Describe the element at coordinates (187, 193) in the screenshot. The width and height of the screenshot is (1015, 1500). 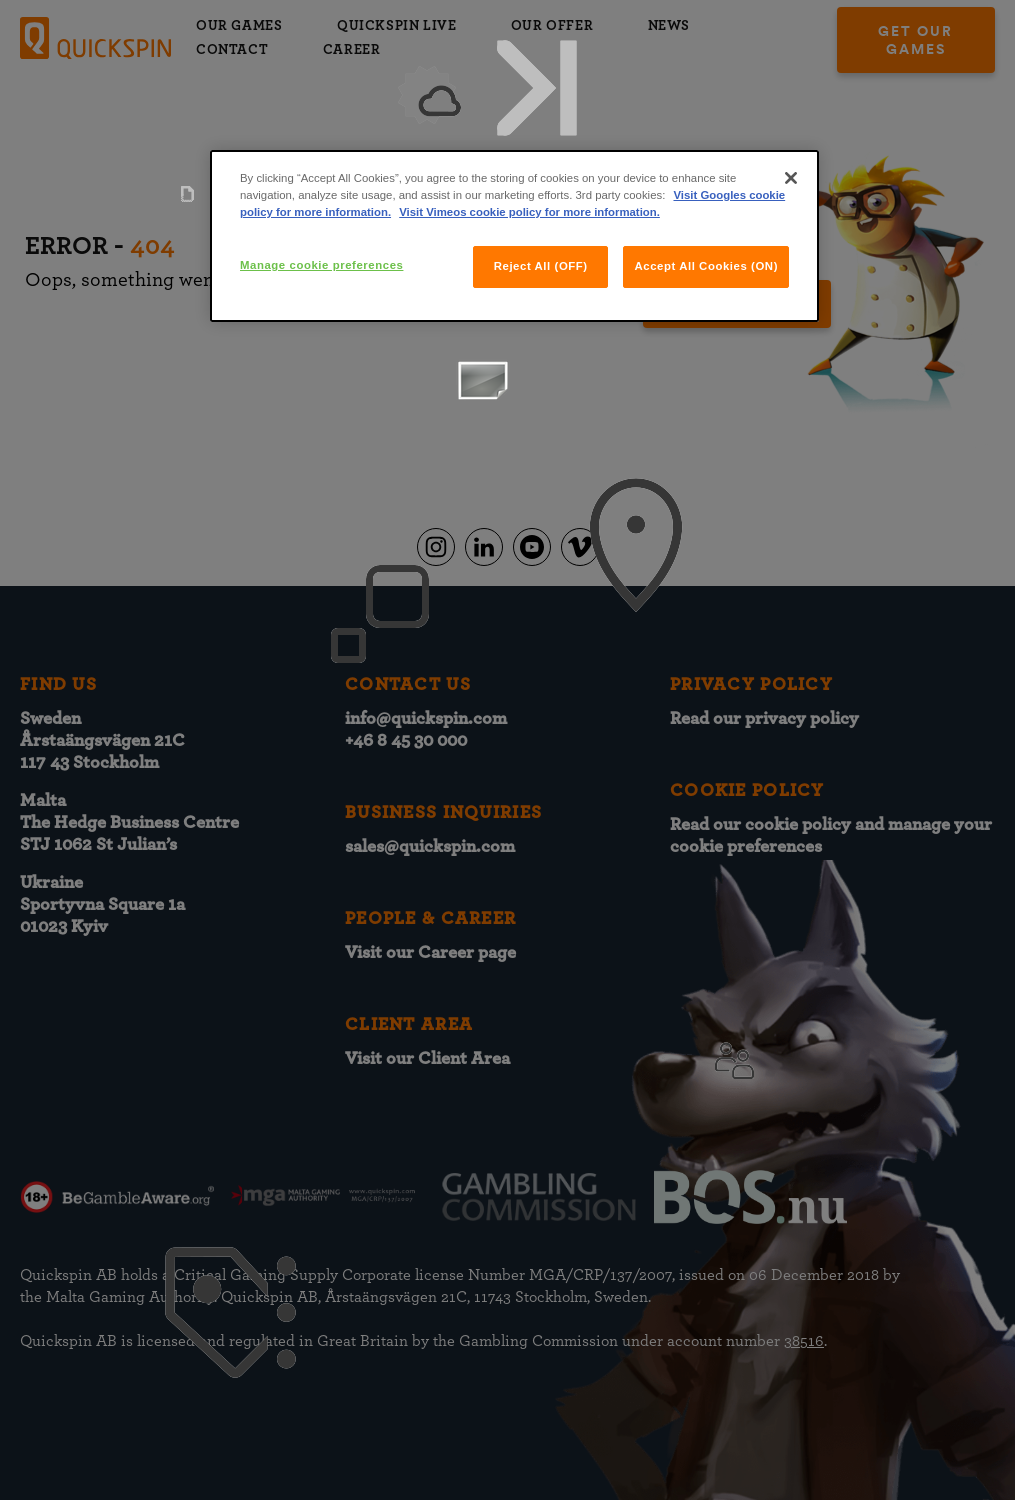
I see `access your templates folder` at that location.